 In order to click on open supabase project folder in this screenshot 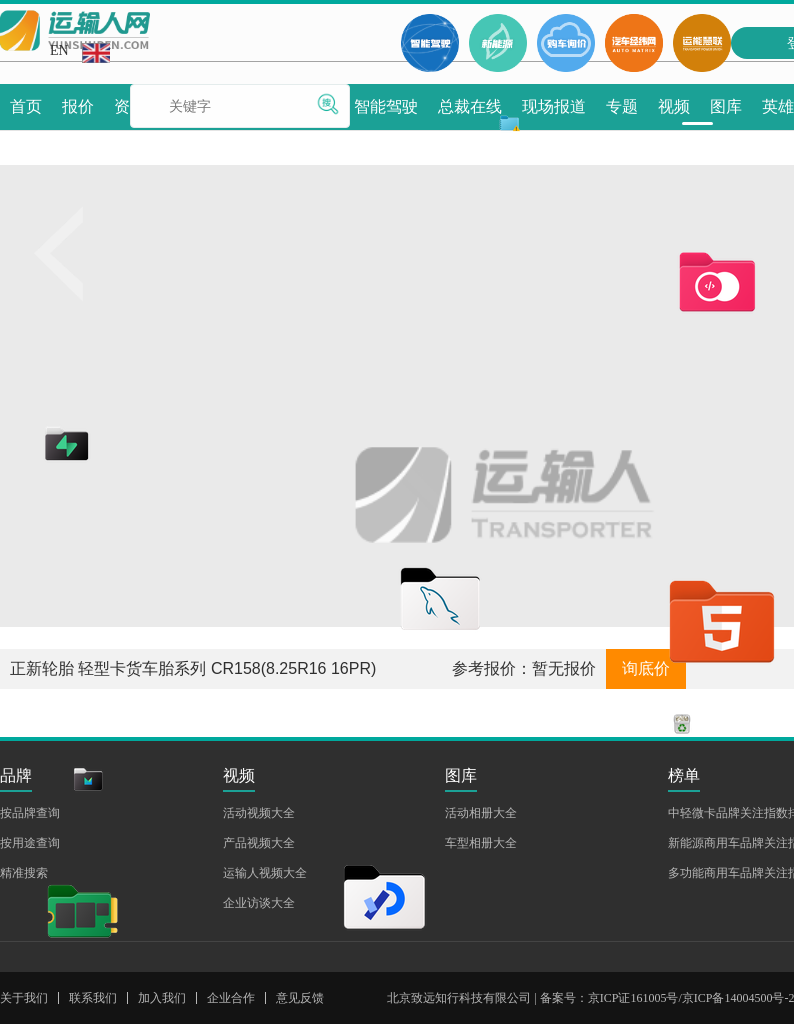, I will do `click(66, 444)`.